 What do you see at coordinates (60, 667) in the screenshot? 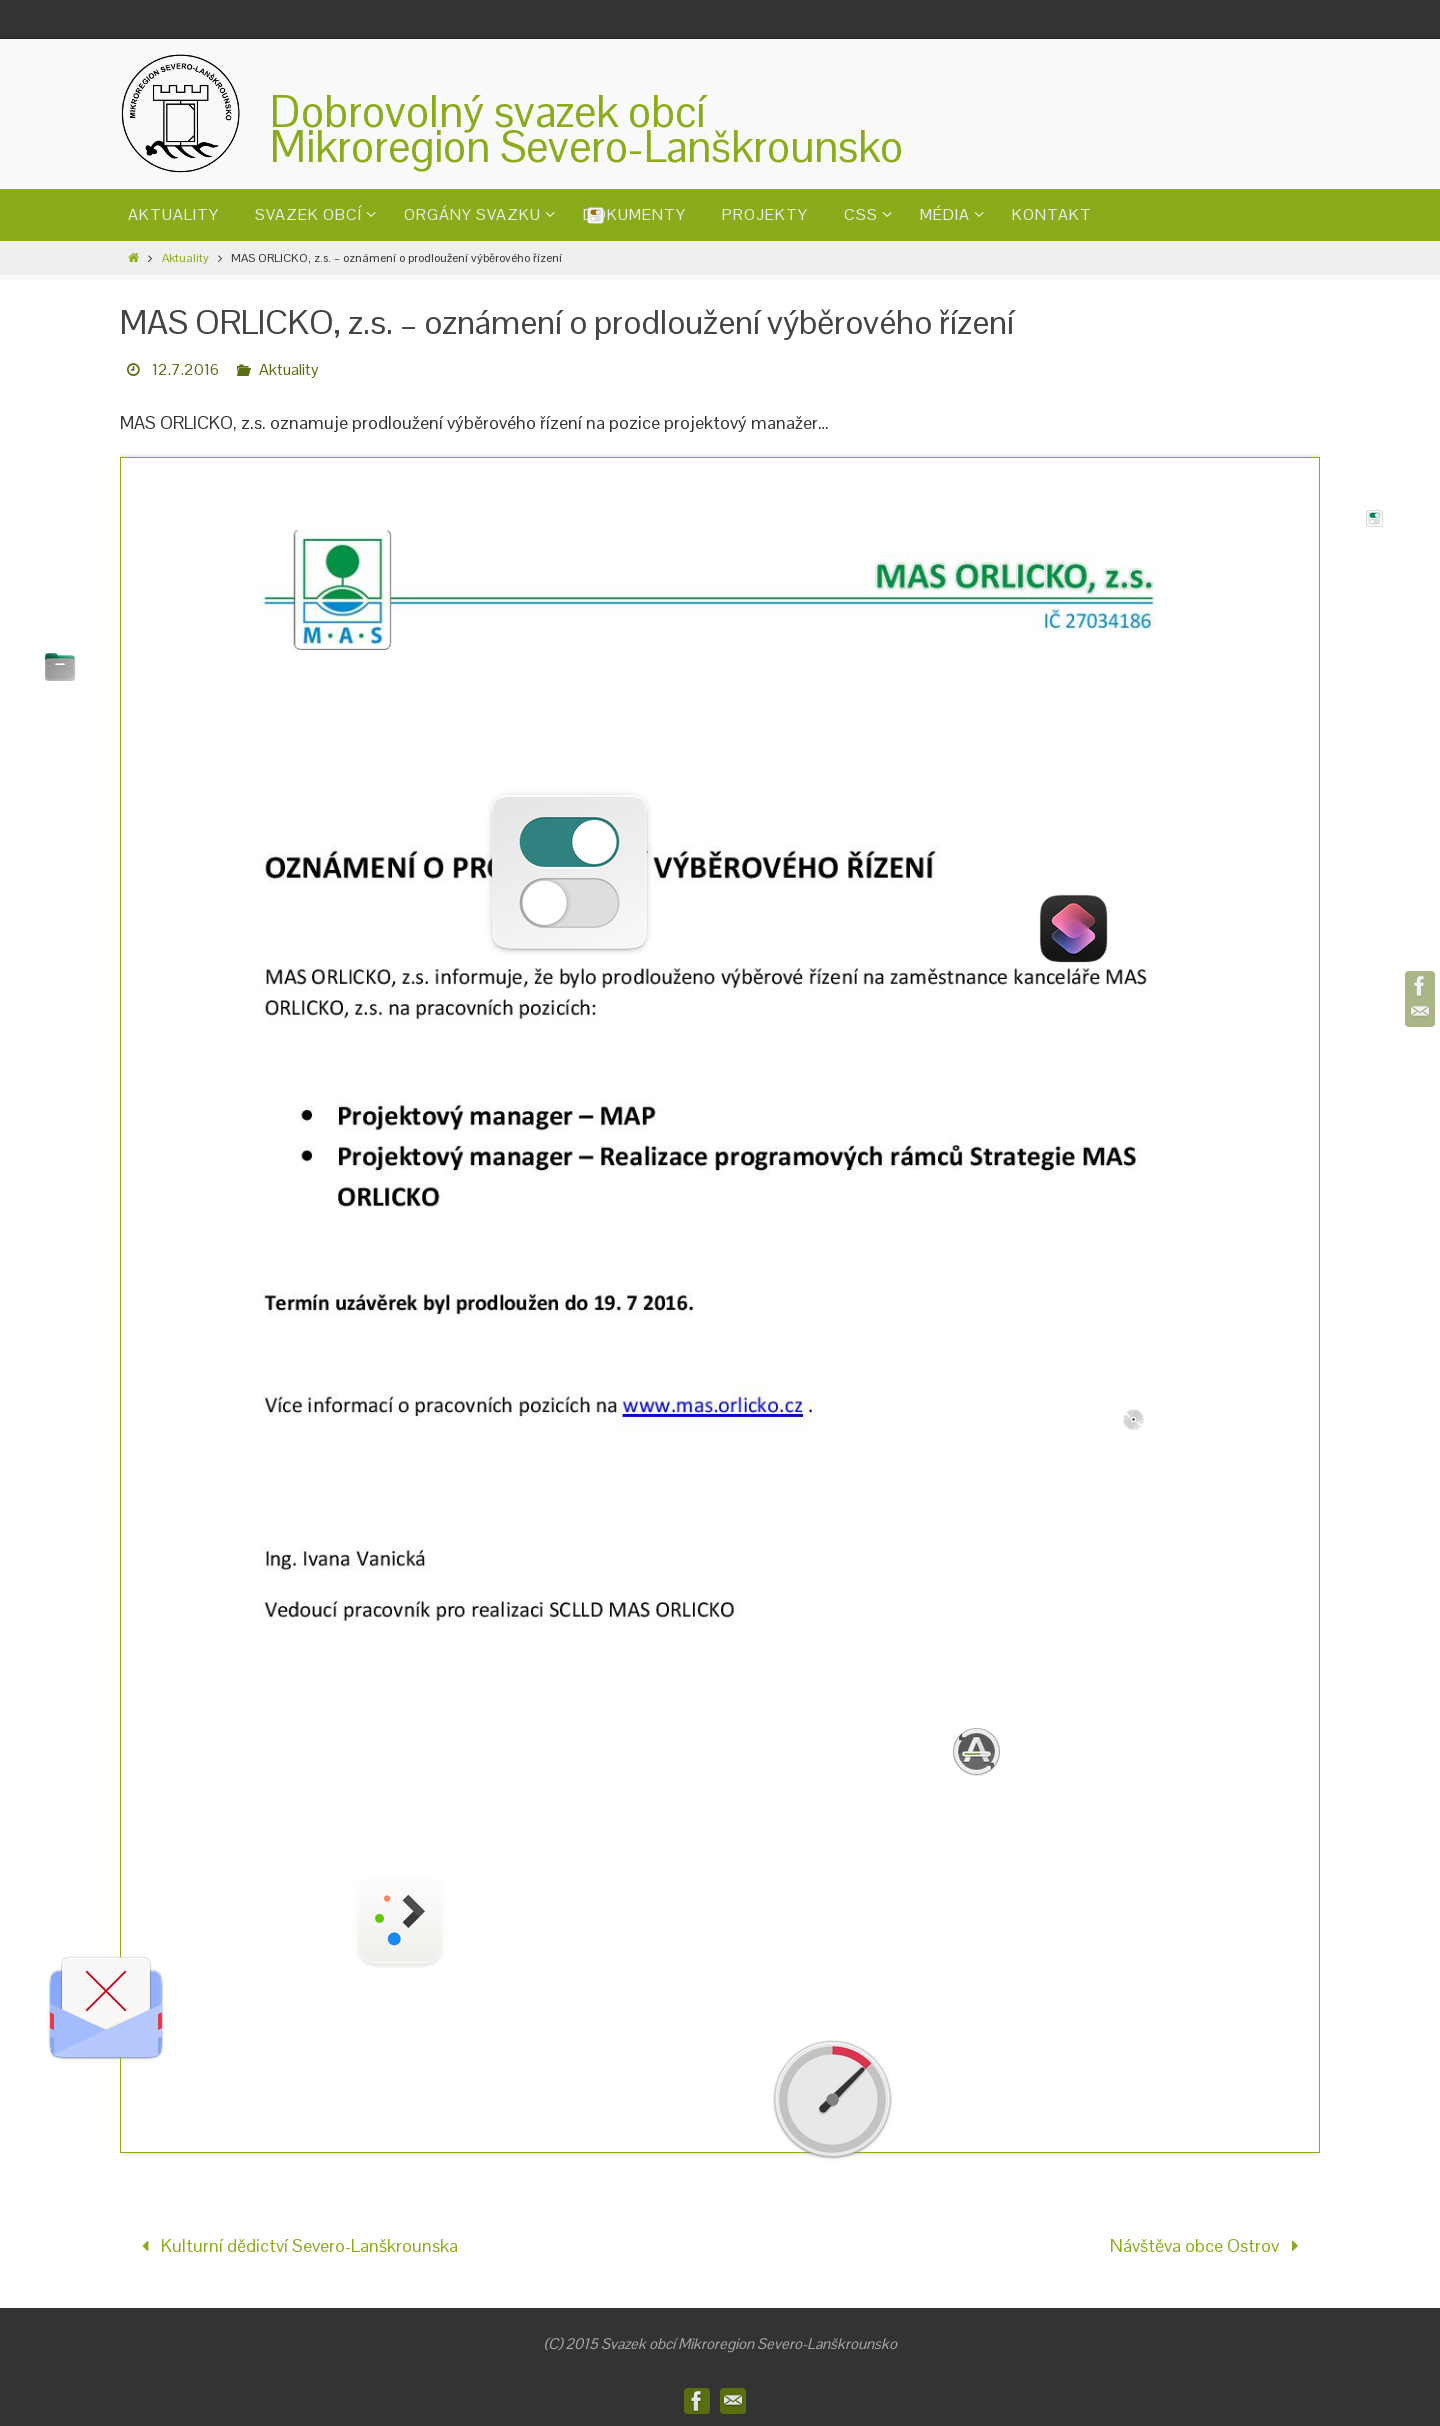
I see `open the file manager` at bounding box center [60, 667].